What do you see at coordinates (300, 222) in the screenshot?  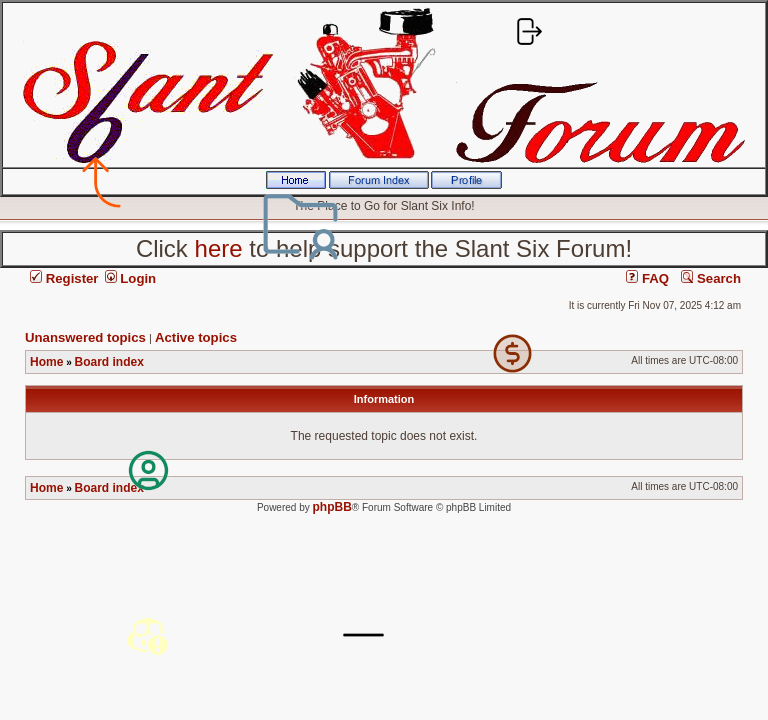 I see `access user-specific files or personal folder` at bounding box center [300, 222].